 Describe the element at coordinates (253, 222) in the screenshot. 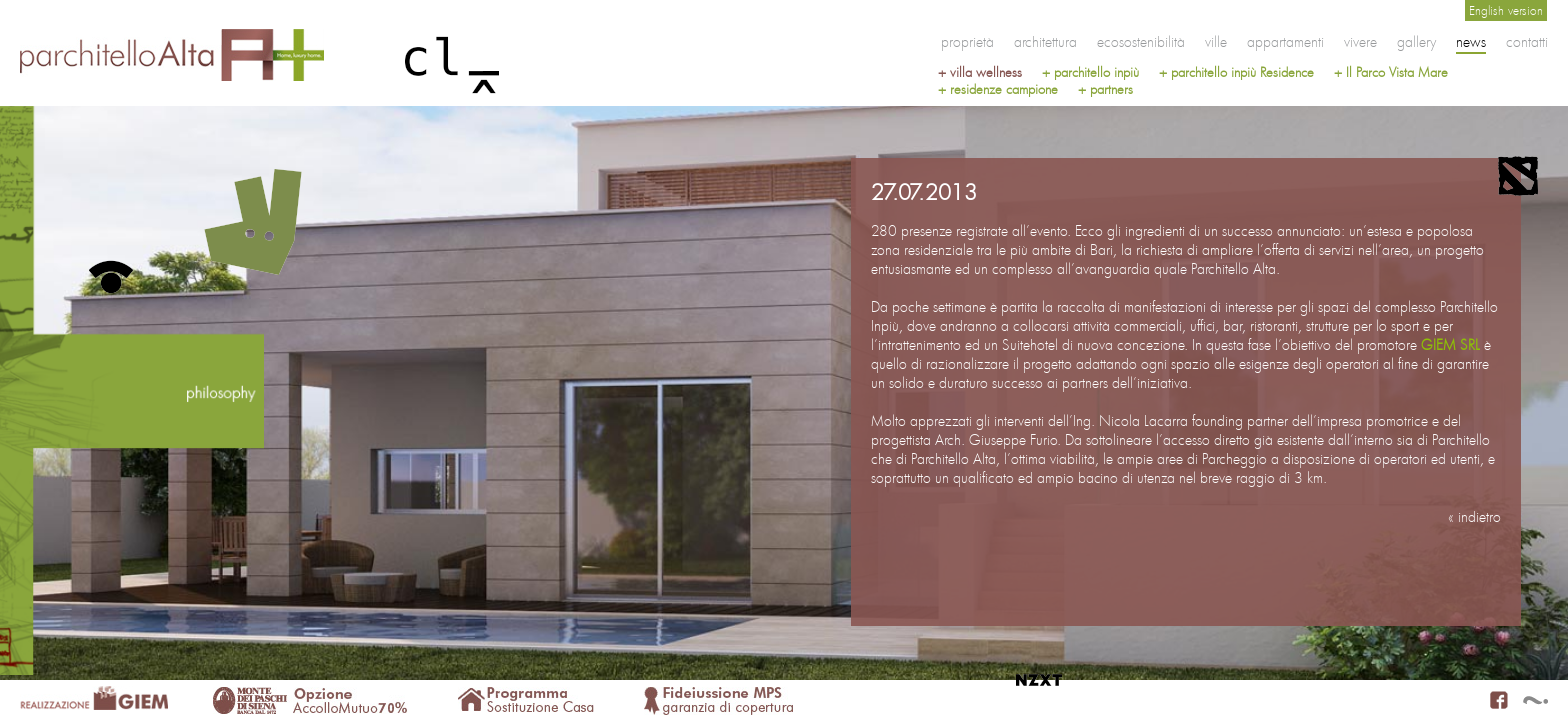

I see `open the Deliveroo food delivery app` at that location.